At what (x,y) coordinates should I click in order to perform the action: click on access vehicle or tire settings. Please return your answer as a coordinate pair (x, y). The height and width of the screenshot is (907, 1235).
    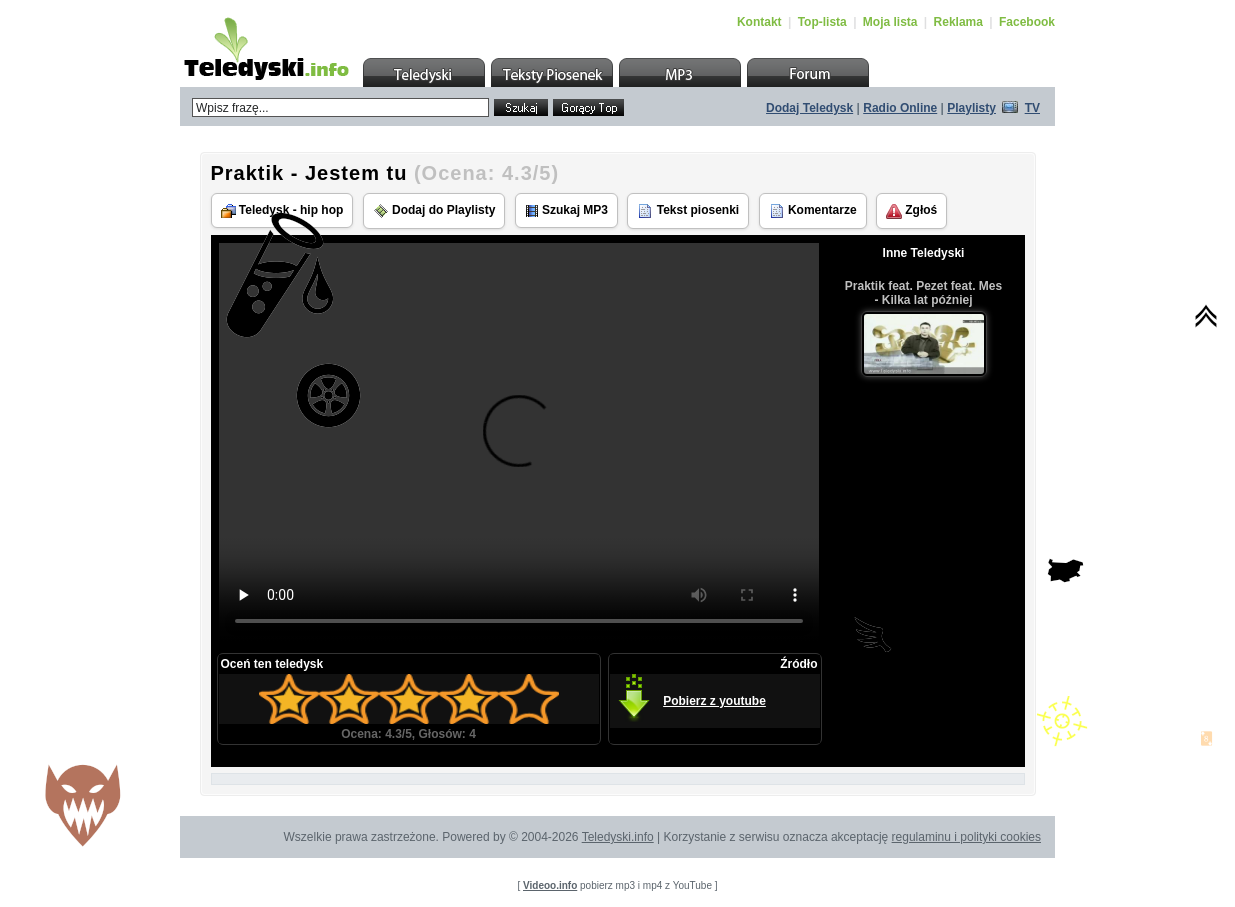
    Looking at the image, I should click on (328, 395).